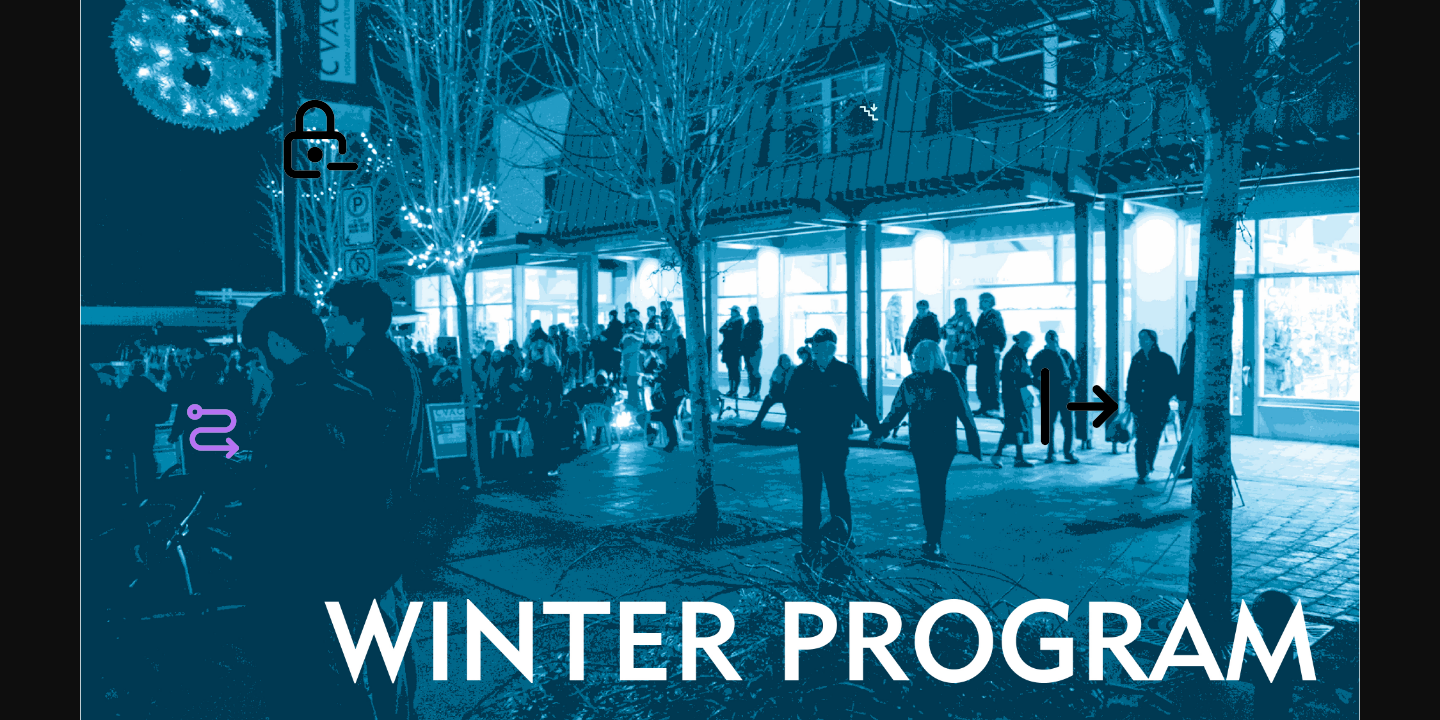 The height and width of the screenshot is (720, 1440). What do you see at coordinates (869, 112) in the screenshot?
I see `navigate to a lower floor` at bounding box center [869, 112].